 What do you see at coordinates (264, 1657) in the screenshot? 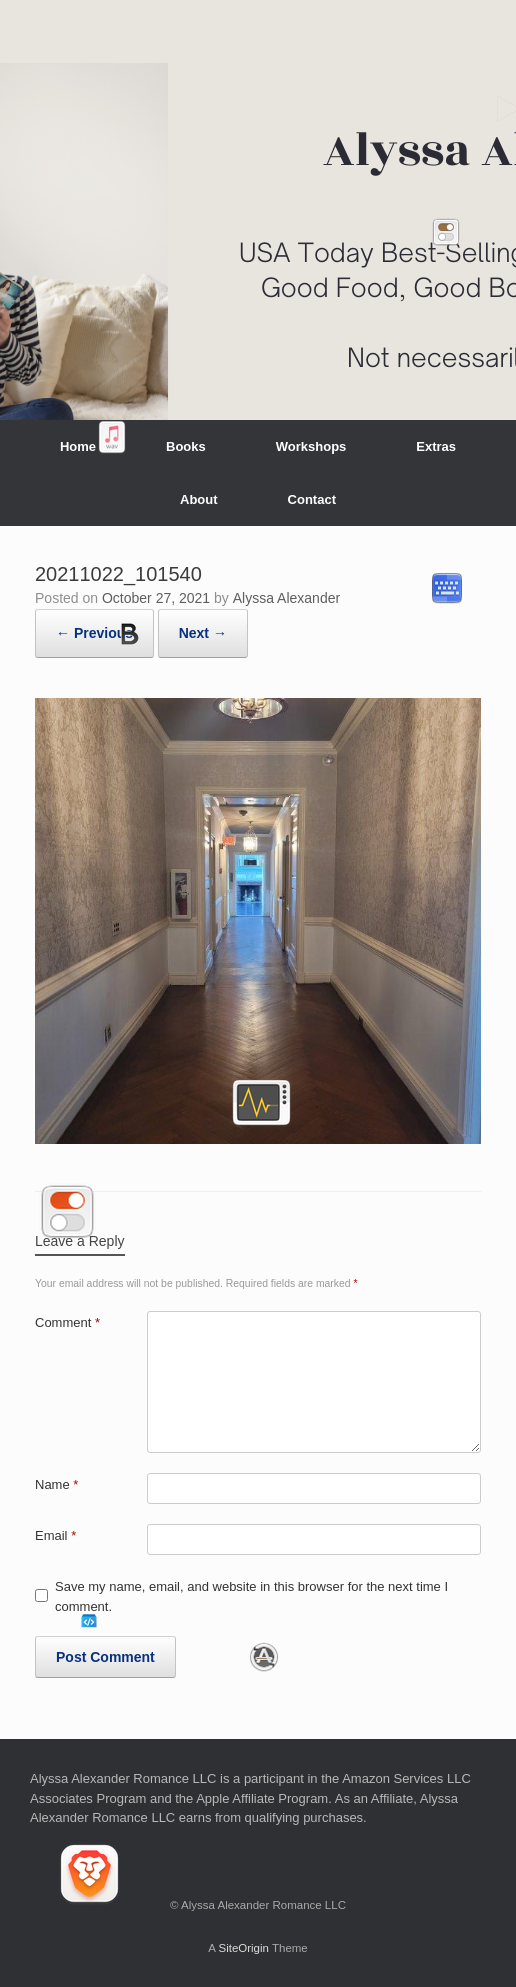
I see `check for available software updates` at bounding box center [264, 1657].